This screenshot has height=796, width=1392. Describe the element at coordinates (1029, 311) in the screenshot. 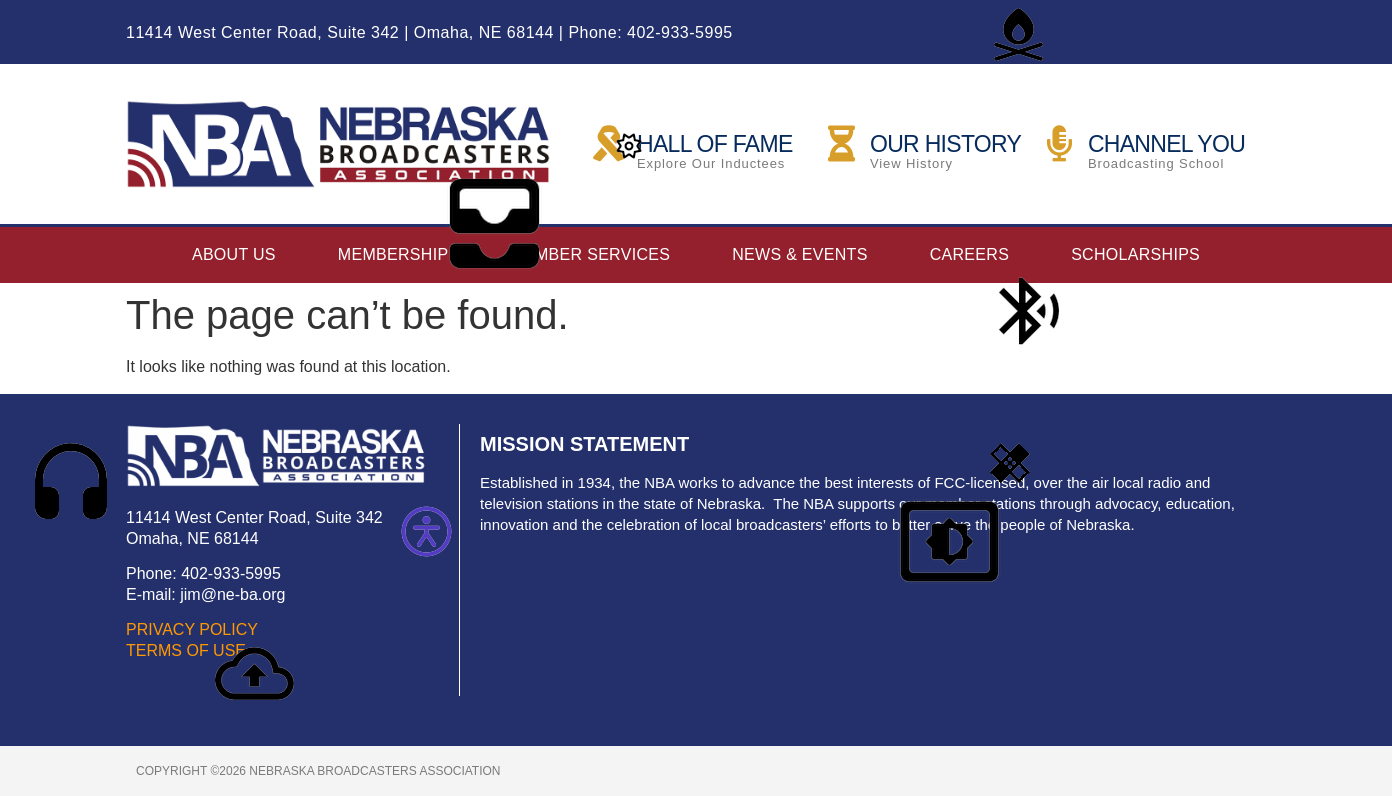

I see `bluetooth audio is currently active` at that location.